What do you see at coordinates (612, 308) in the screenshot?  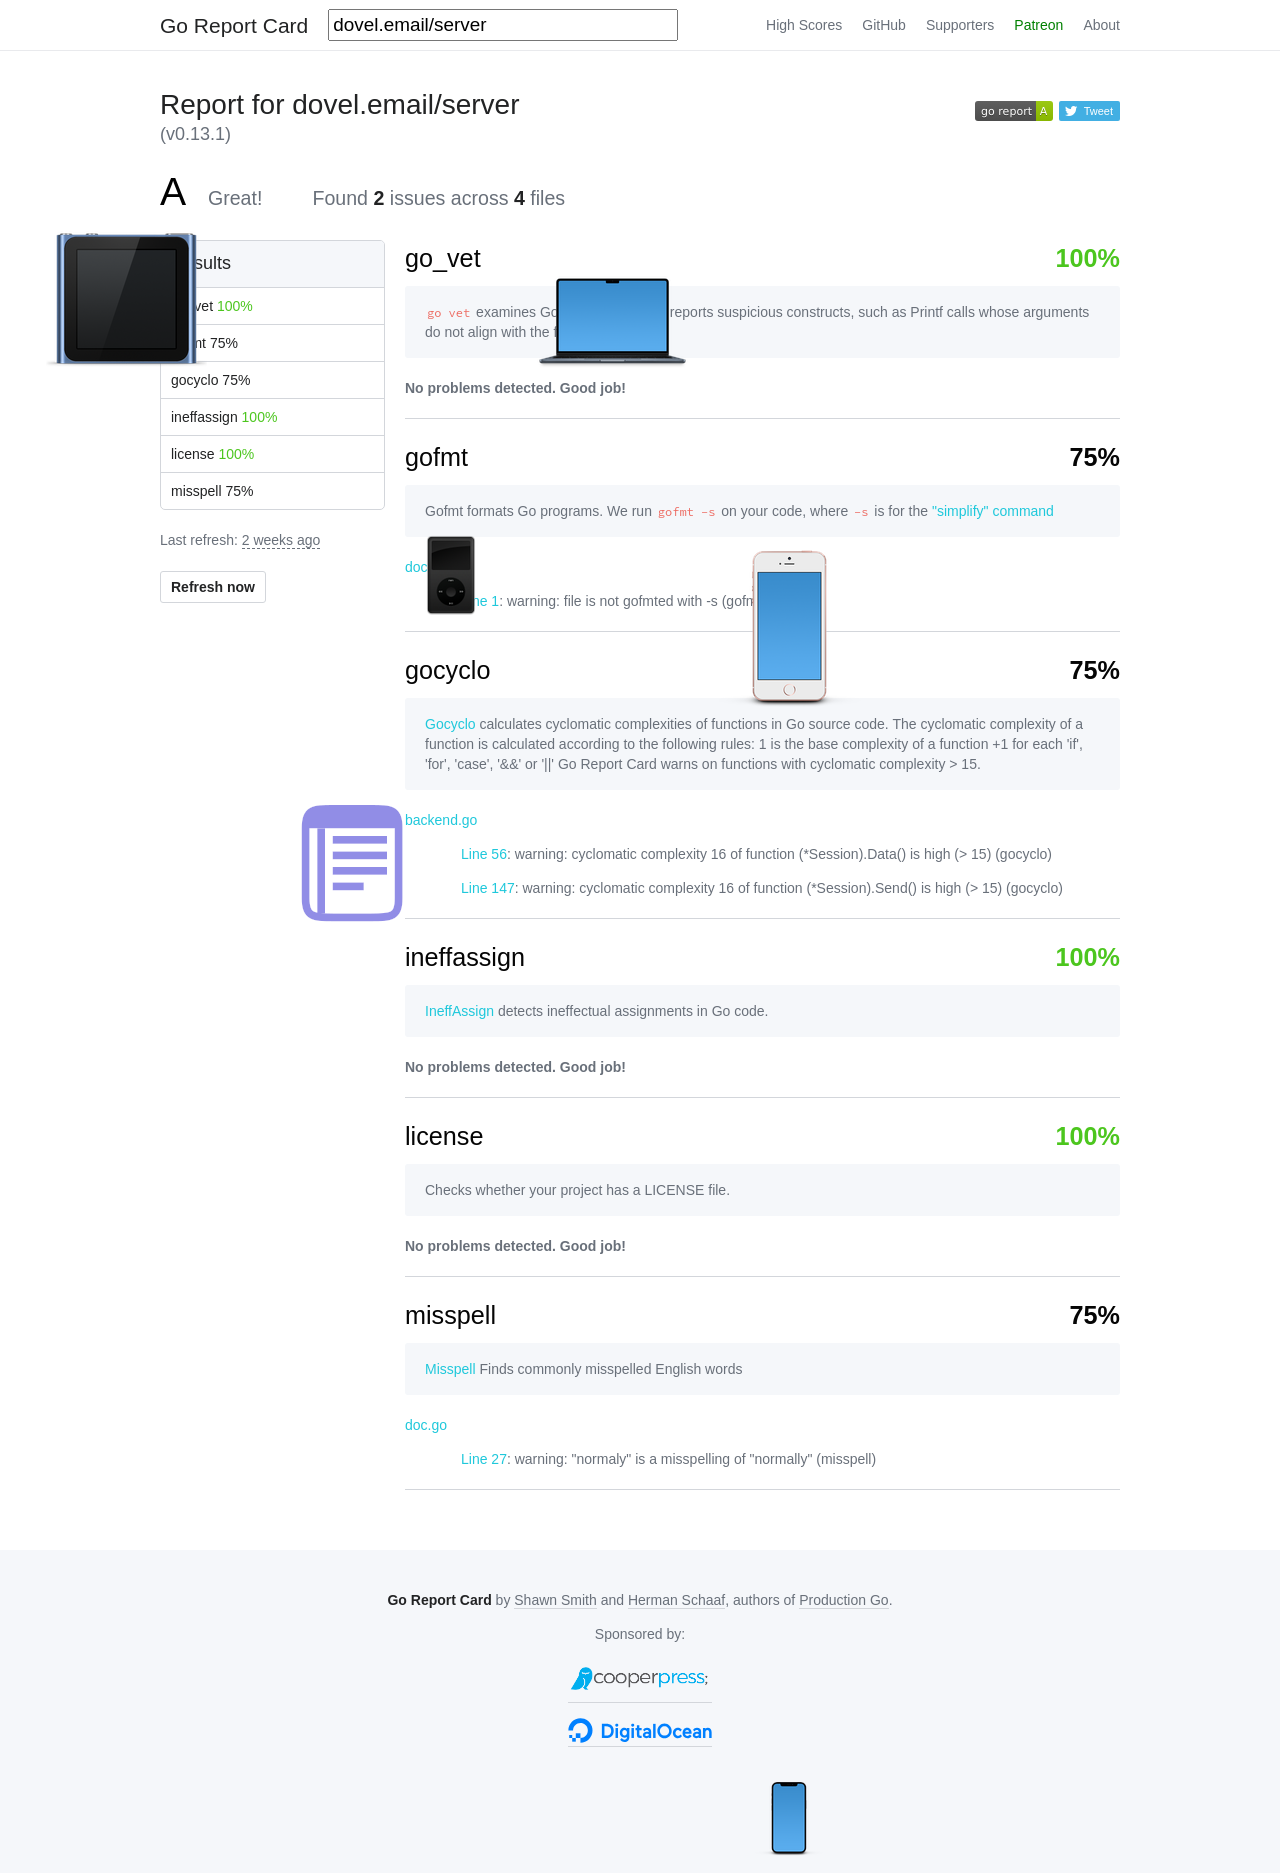 I see `indicates this macbook air in system settings` at bounding box center [612, 308].